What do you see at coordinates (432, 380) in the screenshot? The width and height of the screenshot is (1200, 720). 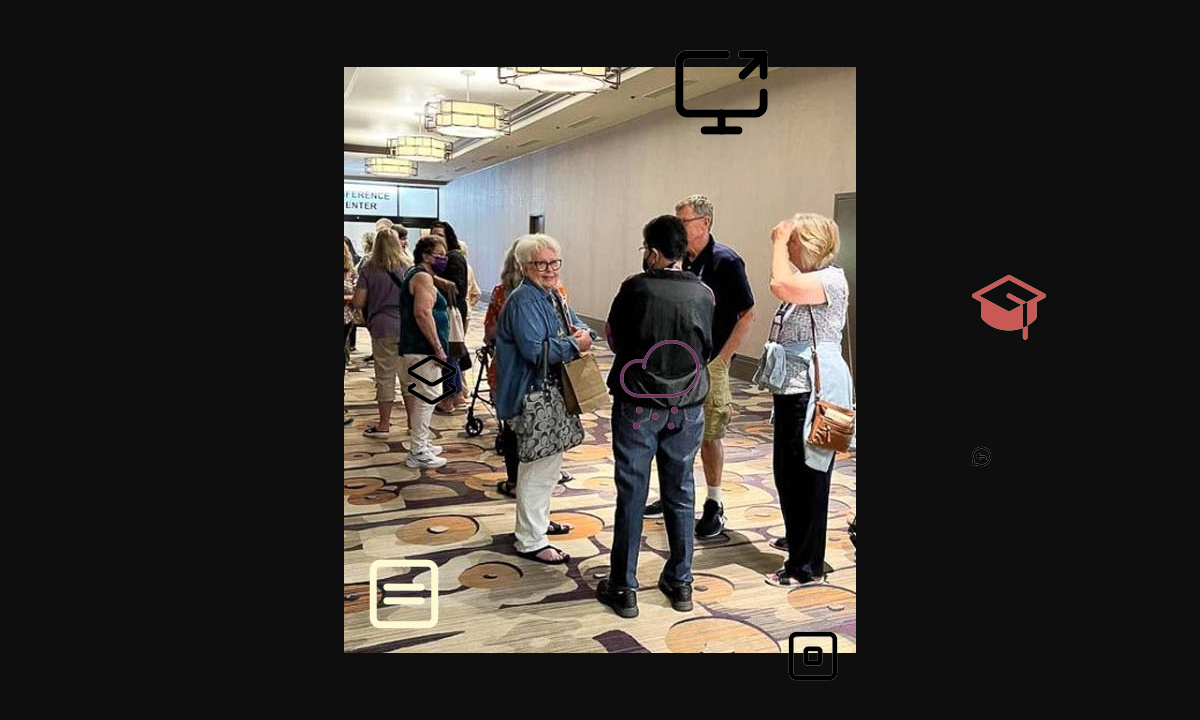 I see `view or manage layers` at bounding box center [432, 380].